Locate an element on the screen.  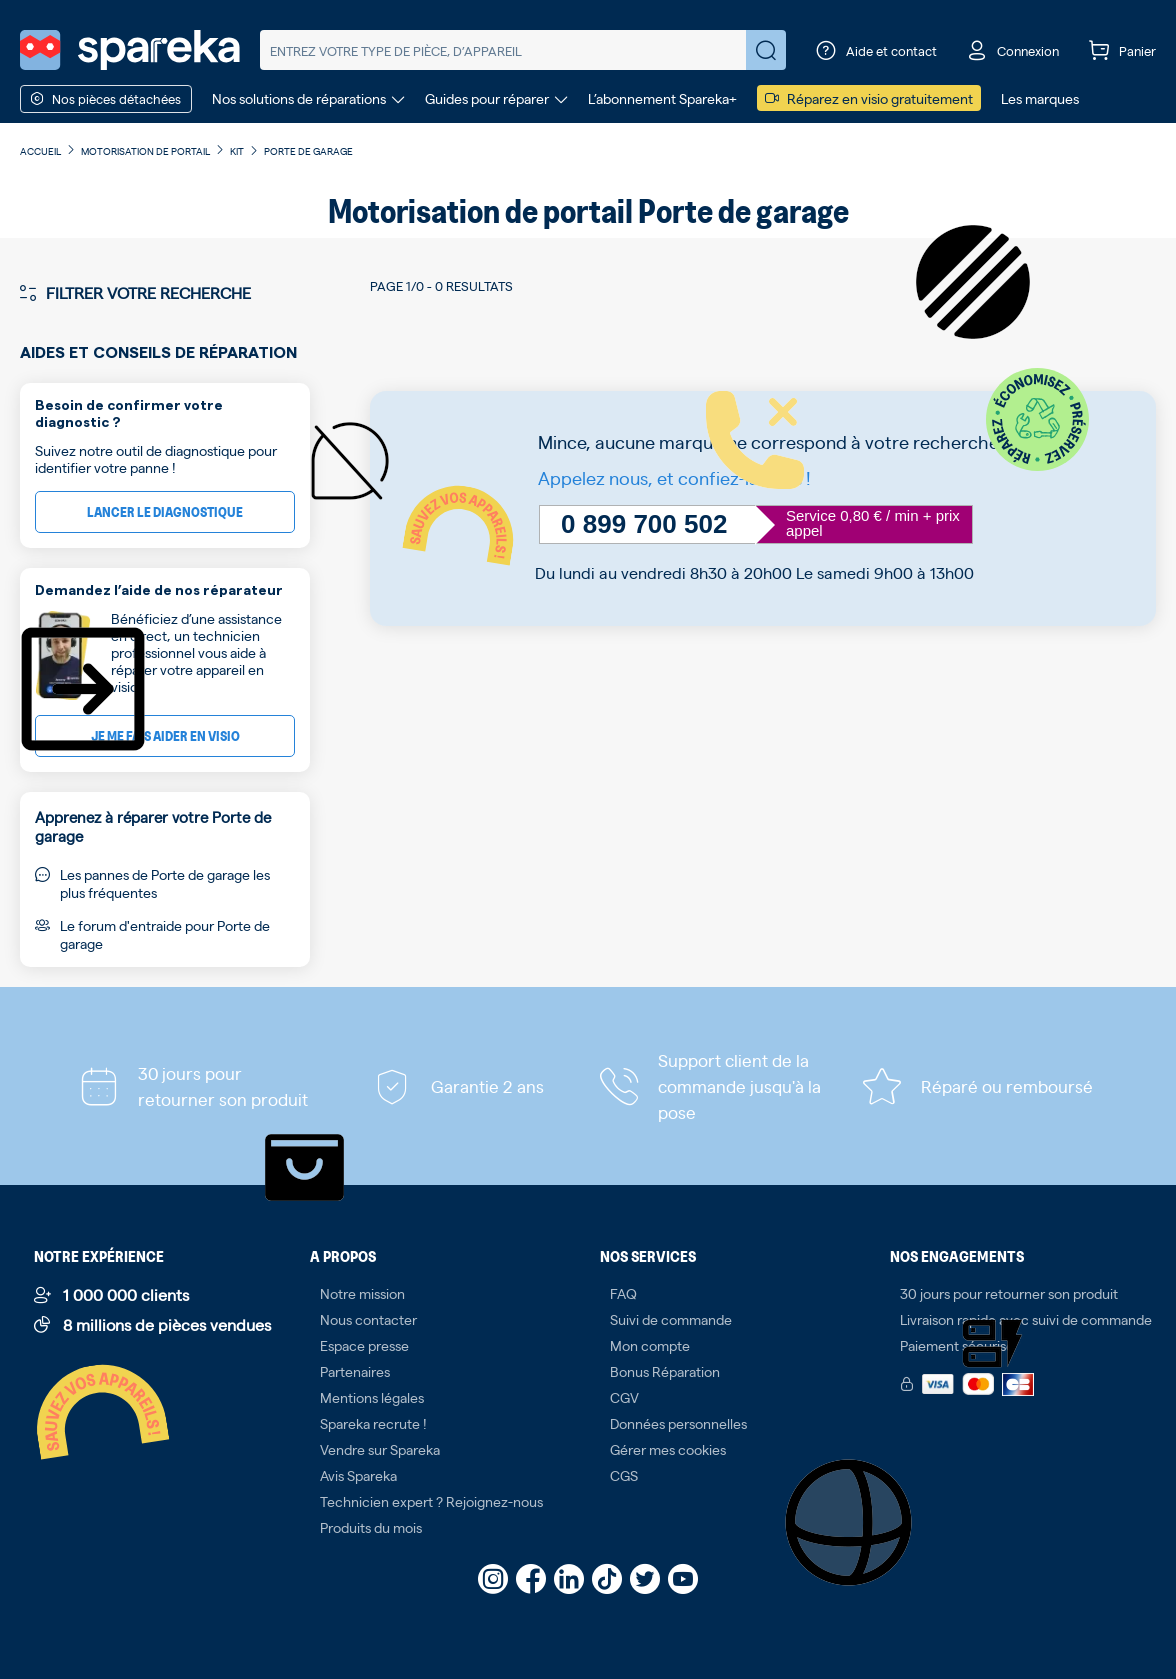
access dynamic or auto-generated forms is located at coordinates (992, 1343).